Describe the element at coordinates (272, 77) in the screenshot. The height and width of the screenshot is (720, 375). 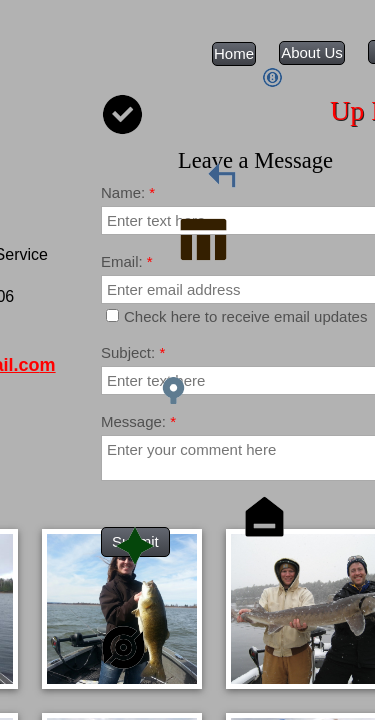
I see `access billiards or pool game` at that location.